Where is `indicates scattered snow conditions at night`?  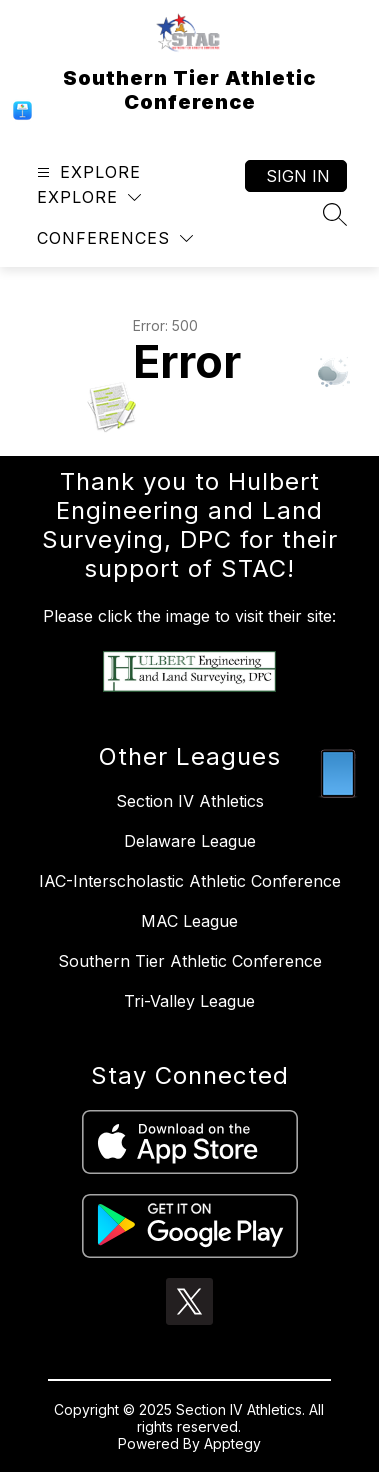
indicates scattered snow conditions at night is located at coordinates (334, 372).